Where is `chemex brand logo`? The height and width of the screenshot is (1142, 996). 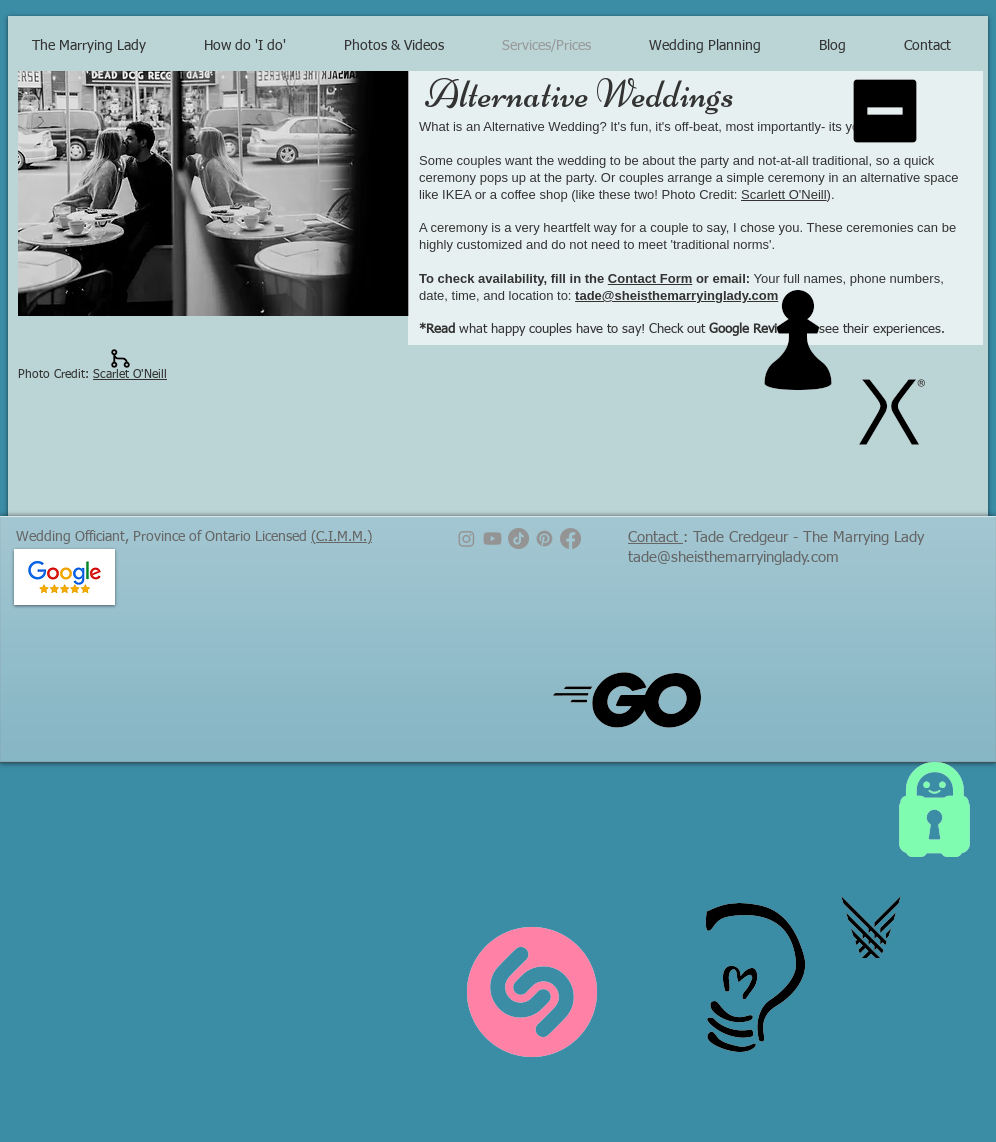
chemex brand logo is located at coordinates (892, 412).